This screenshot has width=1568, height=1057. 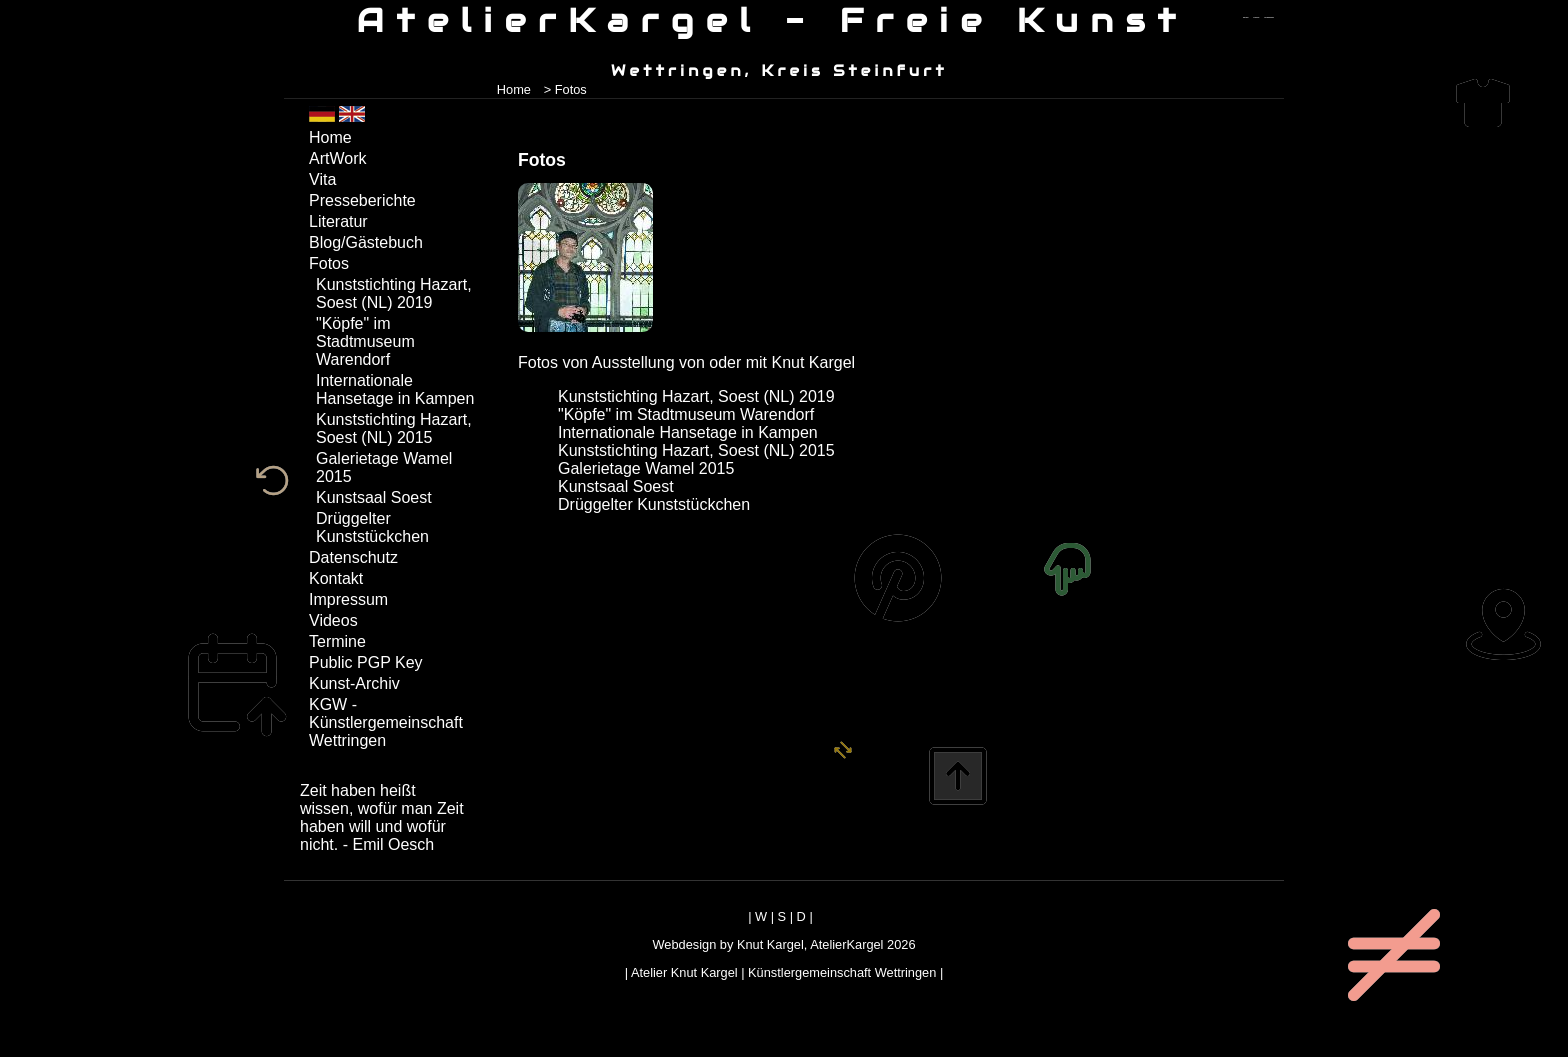 What do you see at coordinates (232, 682) in the screenshot?
I see `upload or sync calendar events` at bounding box center [232, 682].